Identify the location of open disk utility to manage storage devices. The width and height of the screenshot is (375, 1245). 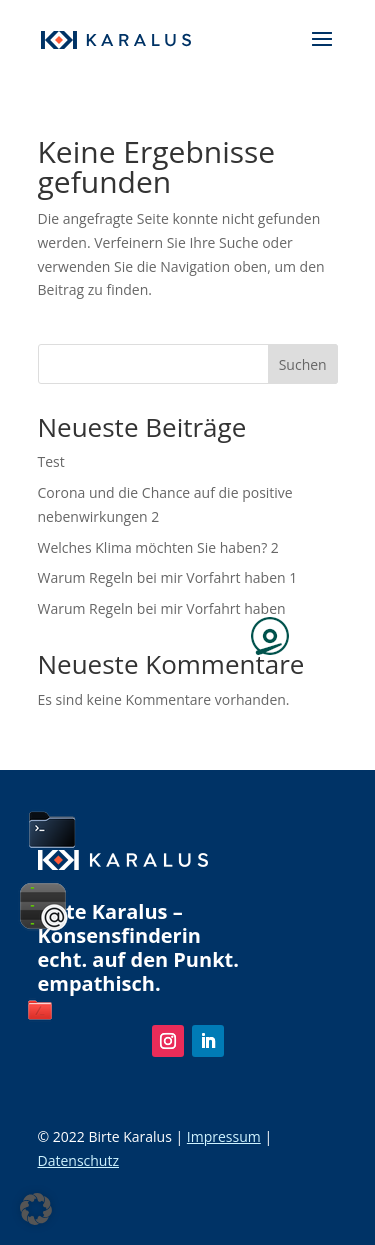
(270, 636).